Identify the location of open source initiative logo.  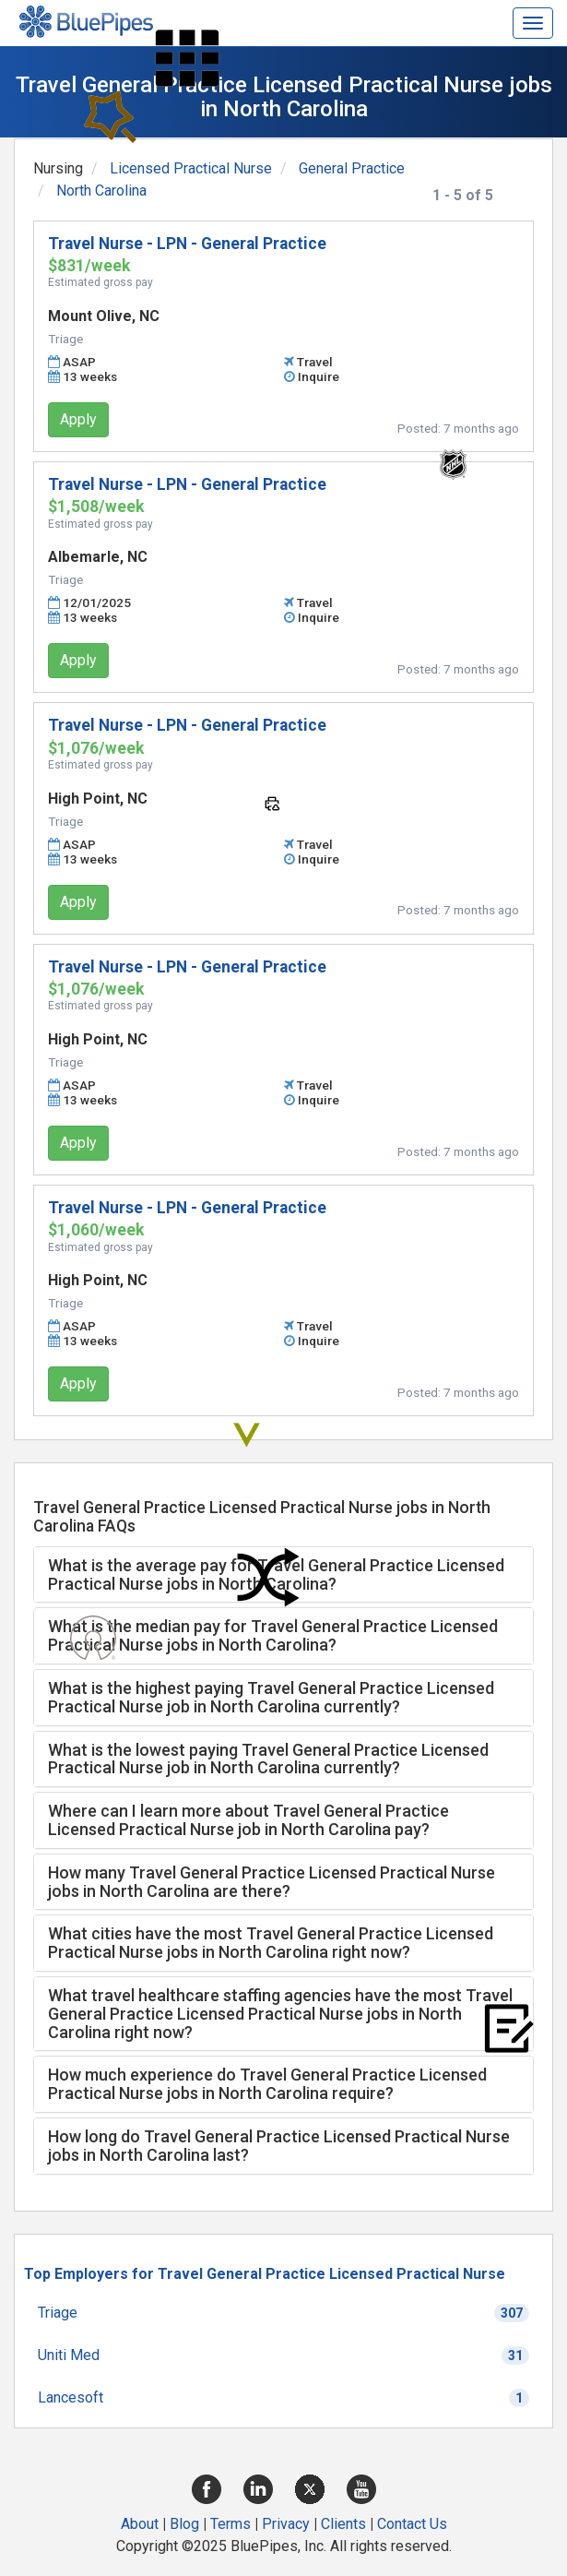
(93, 1638).